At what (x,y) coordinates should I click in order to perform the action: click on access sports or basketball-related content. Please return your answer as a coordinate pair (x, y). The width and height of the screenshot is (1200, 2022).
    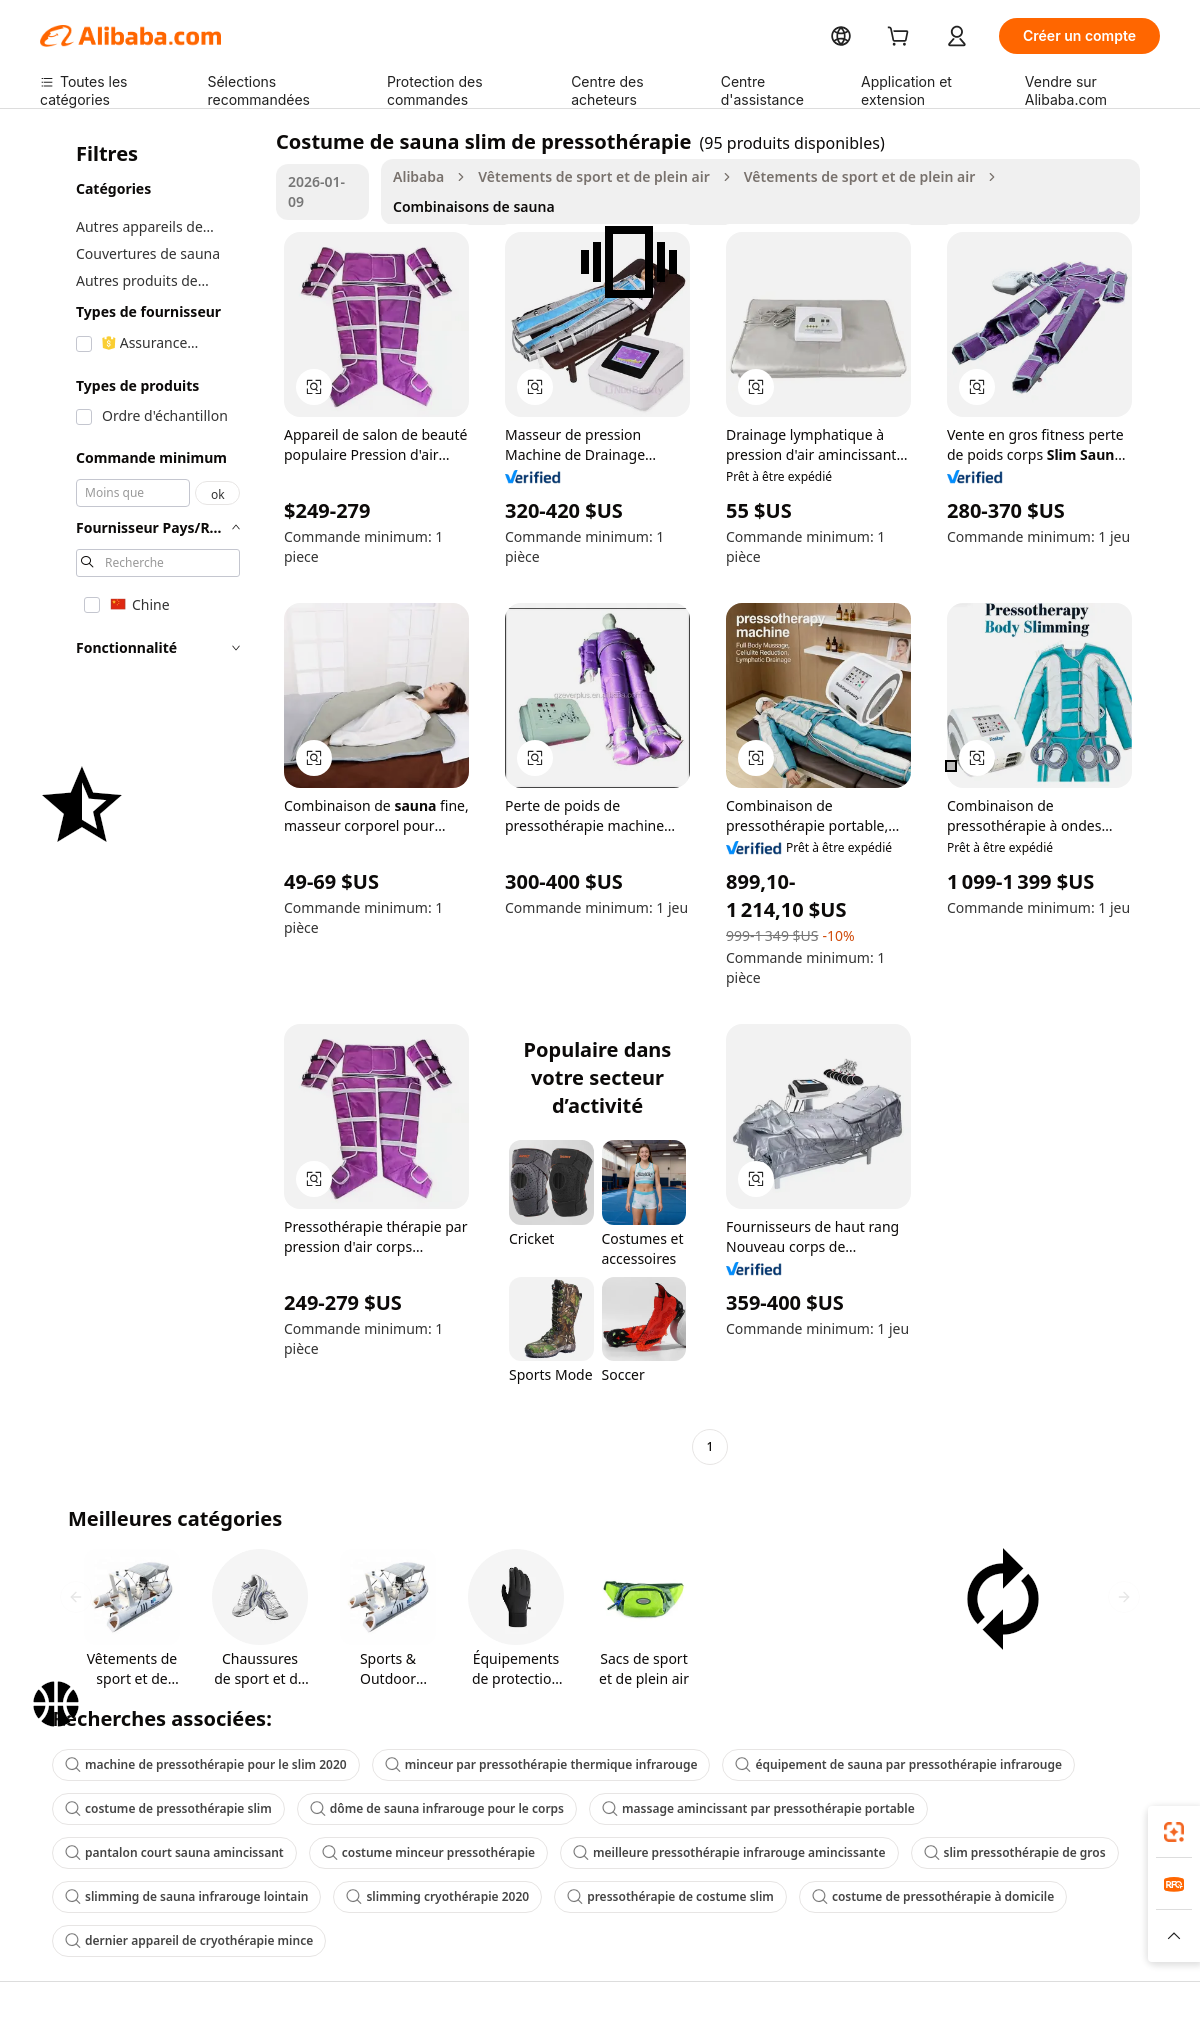
    Looking at the image, I should click on (56, 1704).